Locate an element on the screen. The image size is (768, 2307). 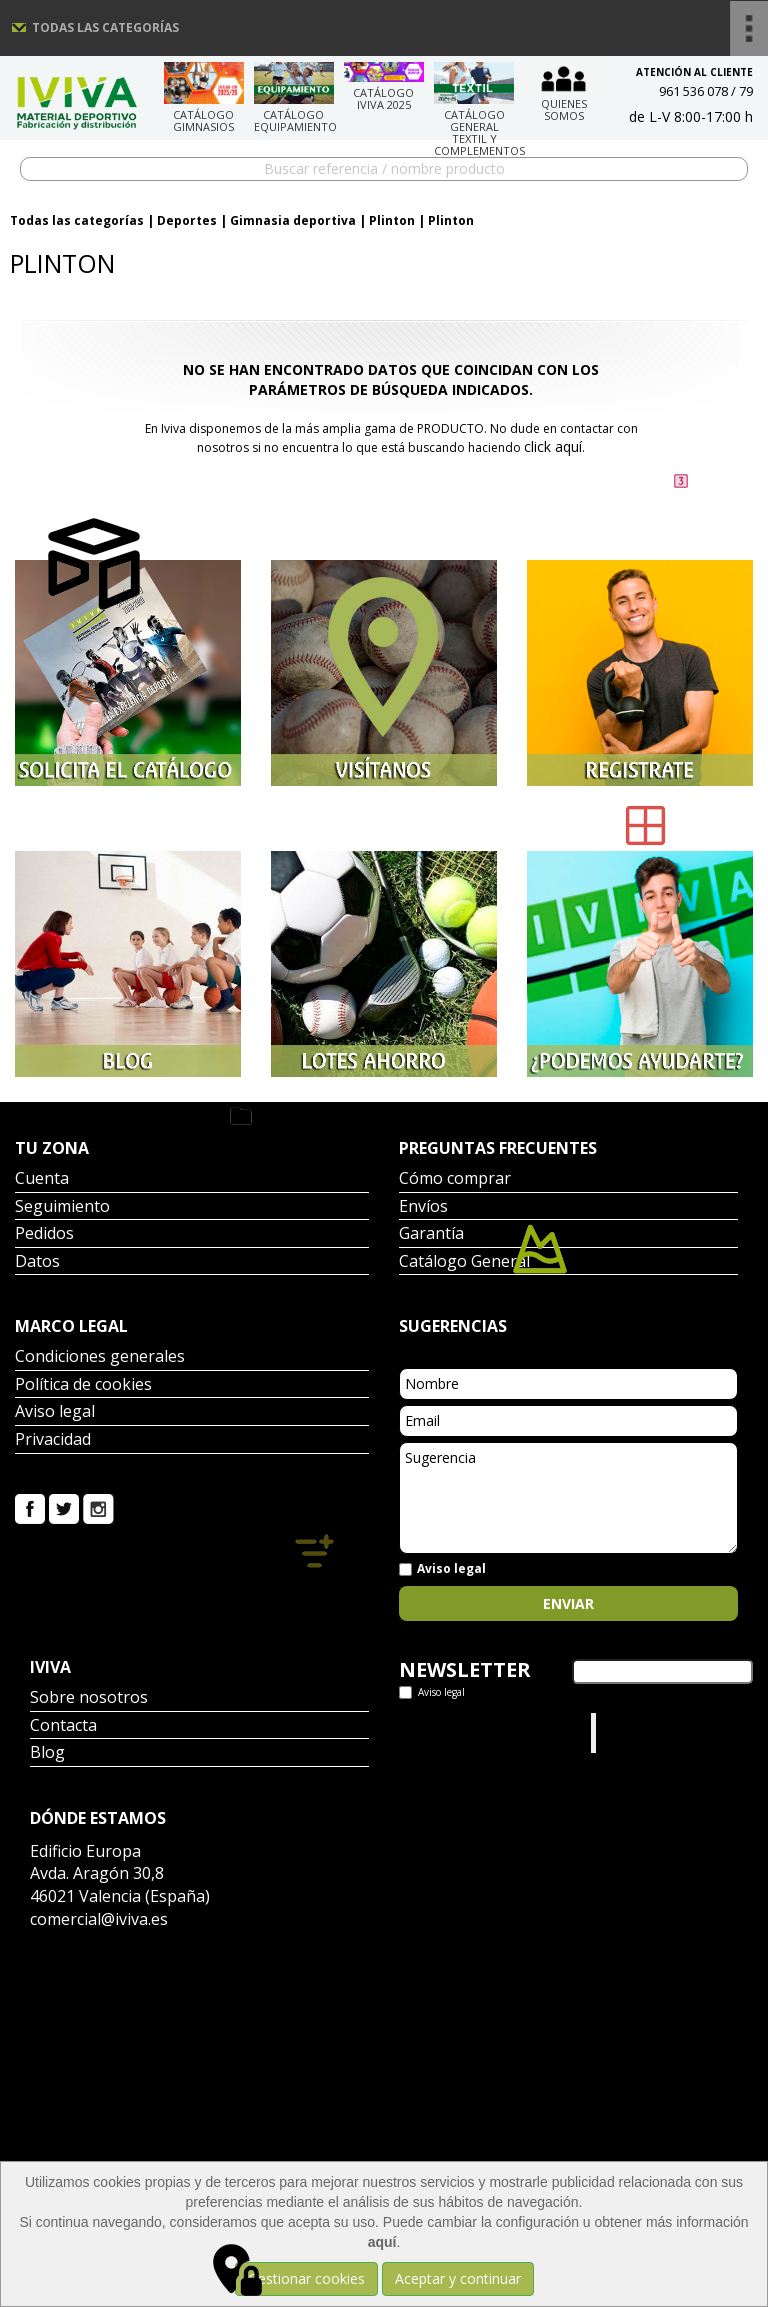
select or navigate to item number three is located at coordinates (681, 481).